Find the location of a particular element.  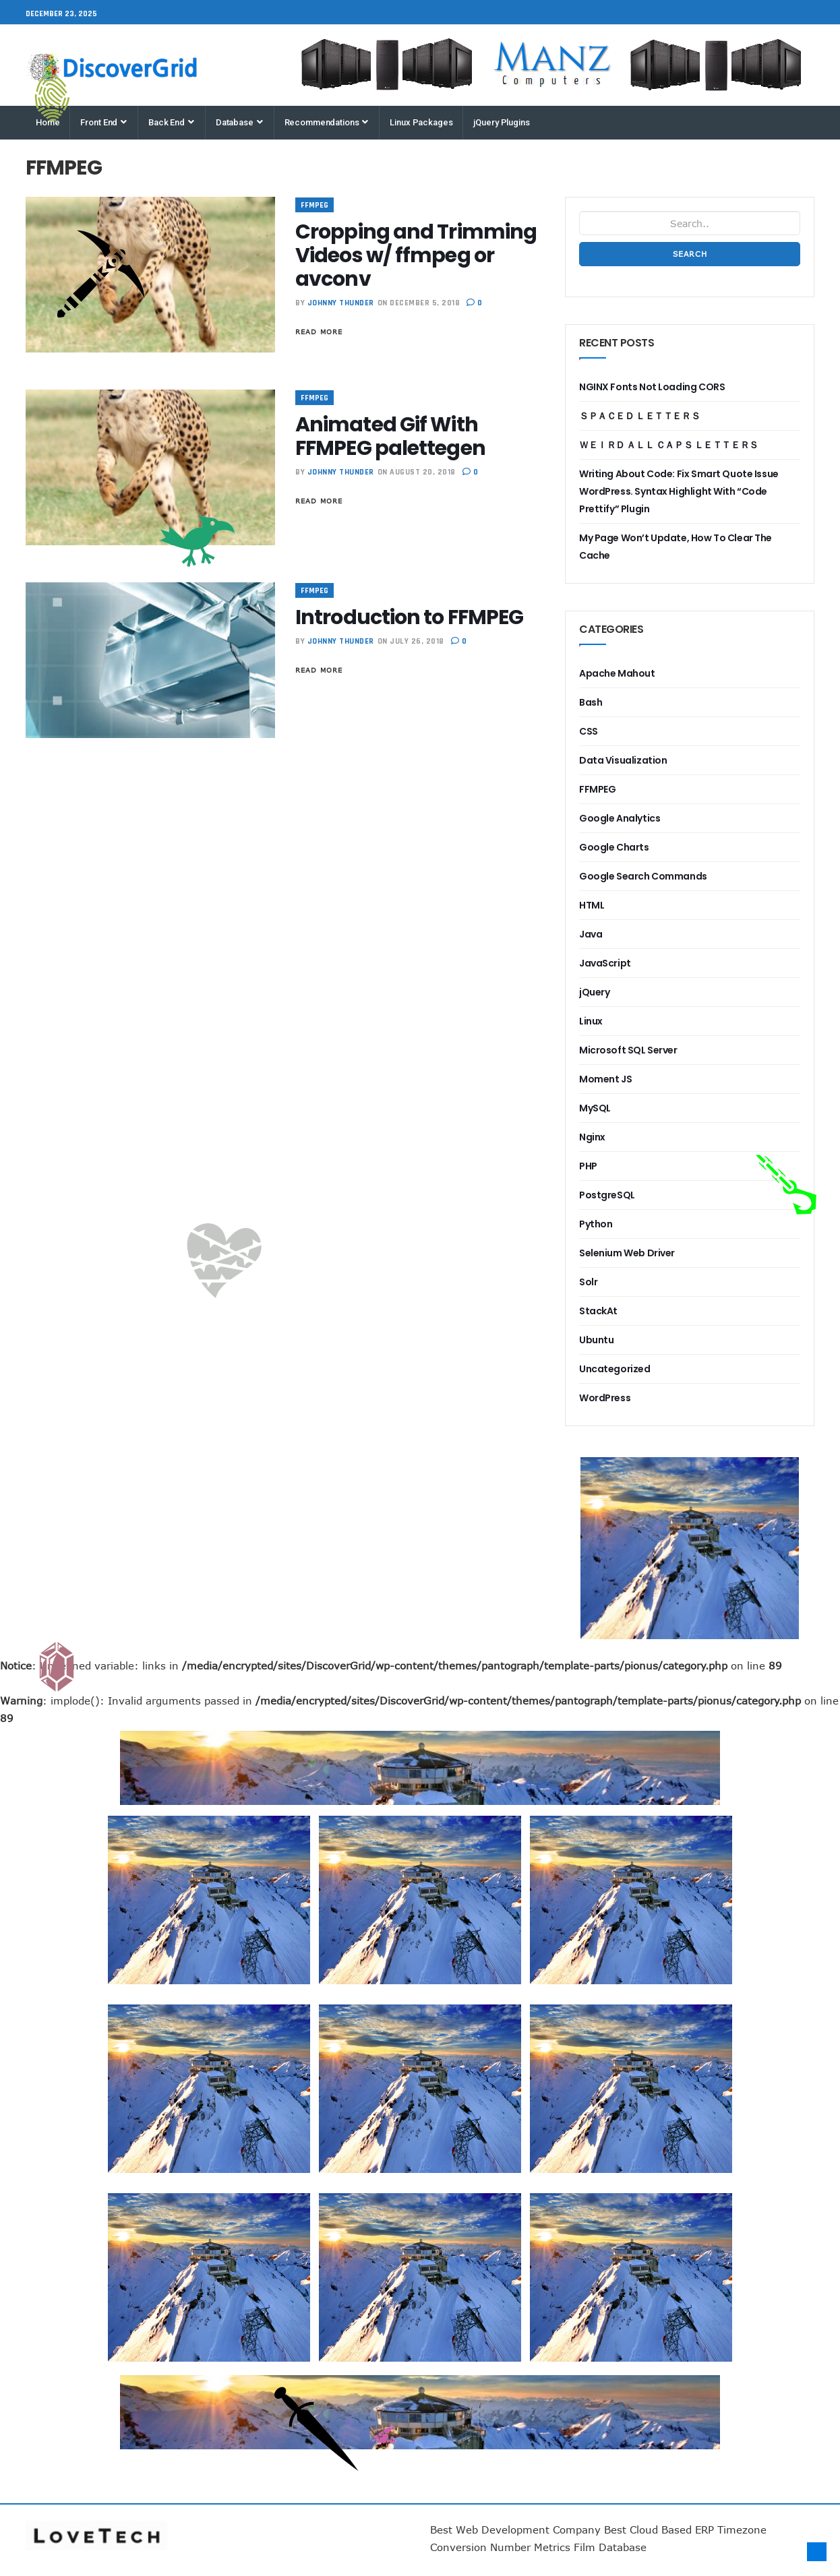

sparrow character or bird companion in a game is located at coordinates (196, 539).